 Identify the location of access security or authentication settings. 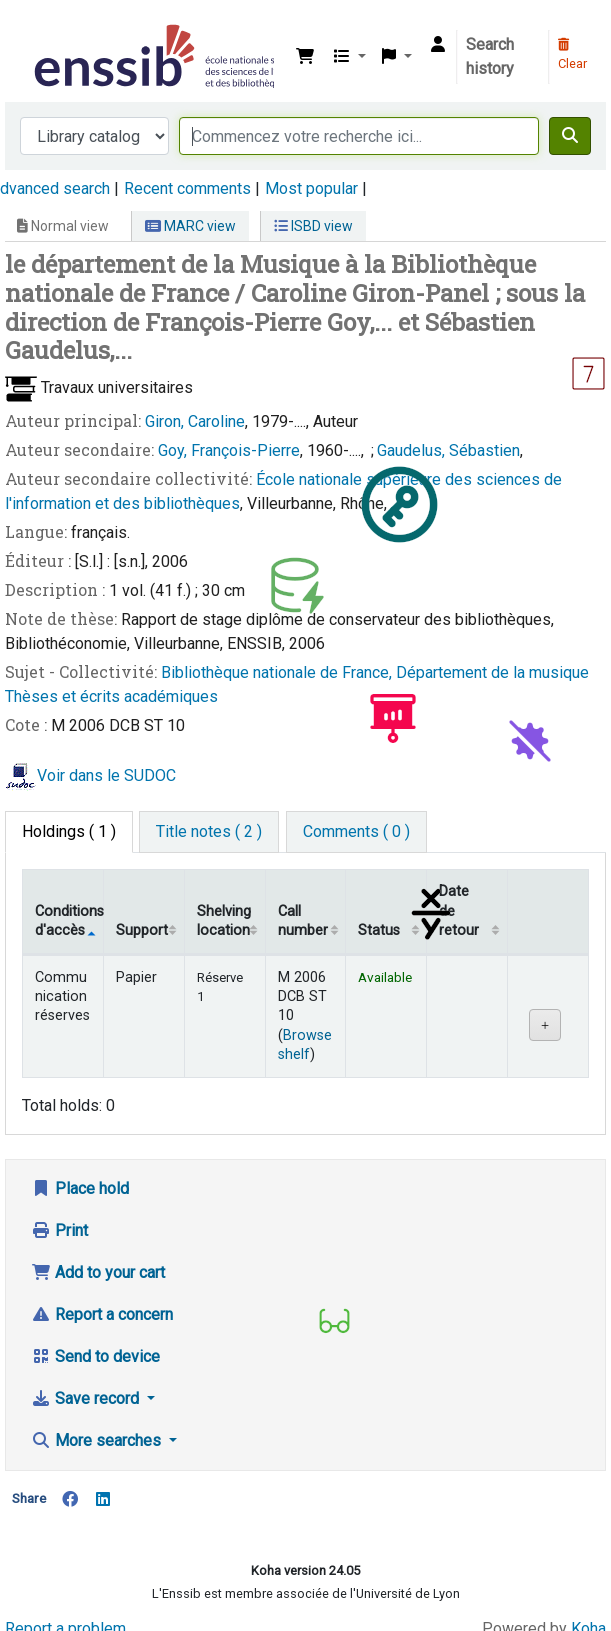
(399, 504).